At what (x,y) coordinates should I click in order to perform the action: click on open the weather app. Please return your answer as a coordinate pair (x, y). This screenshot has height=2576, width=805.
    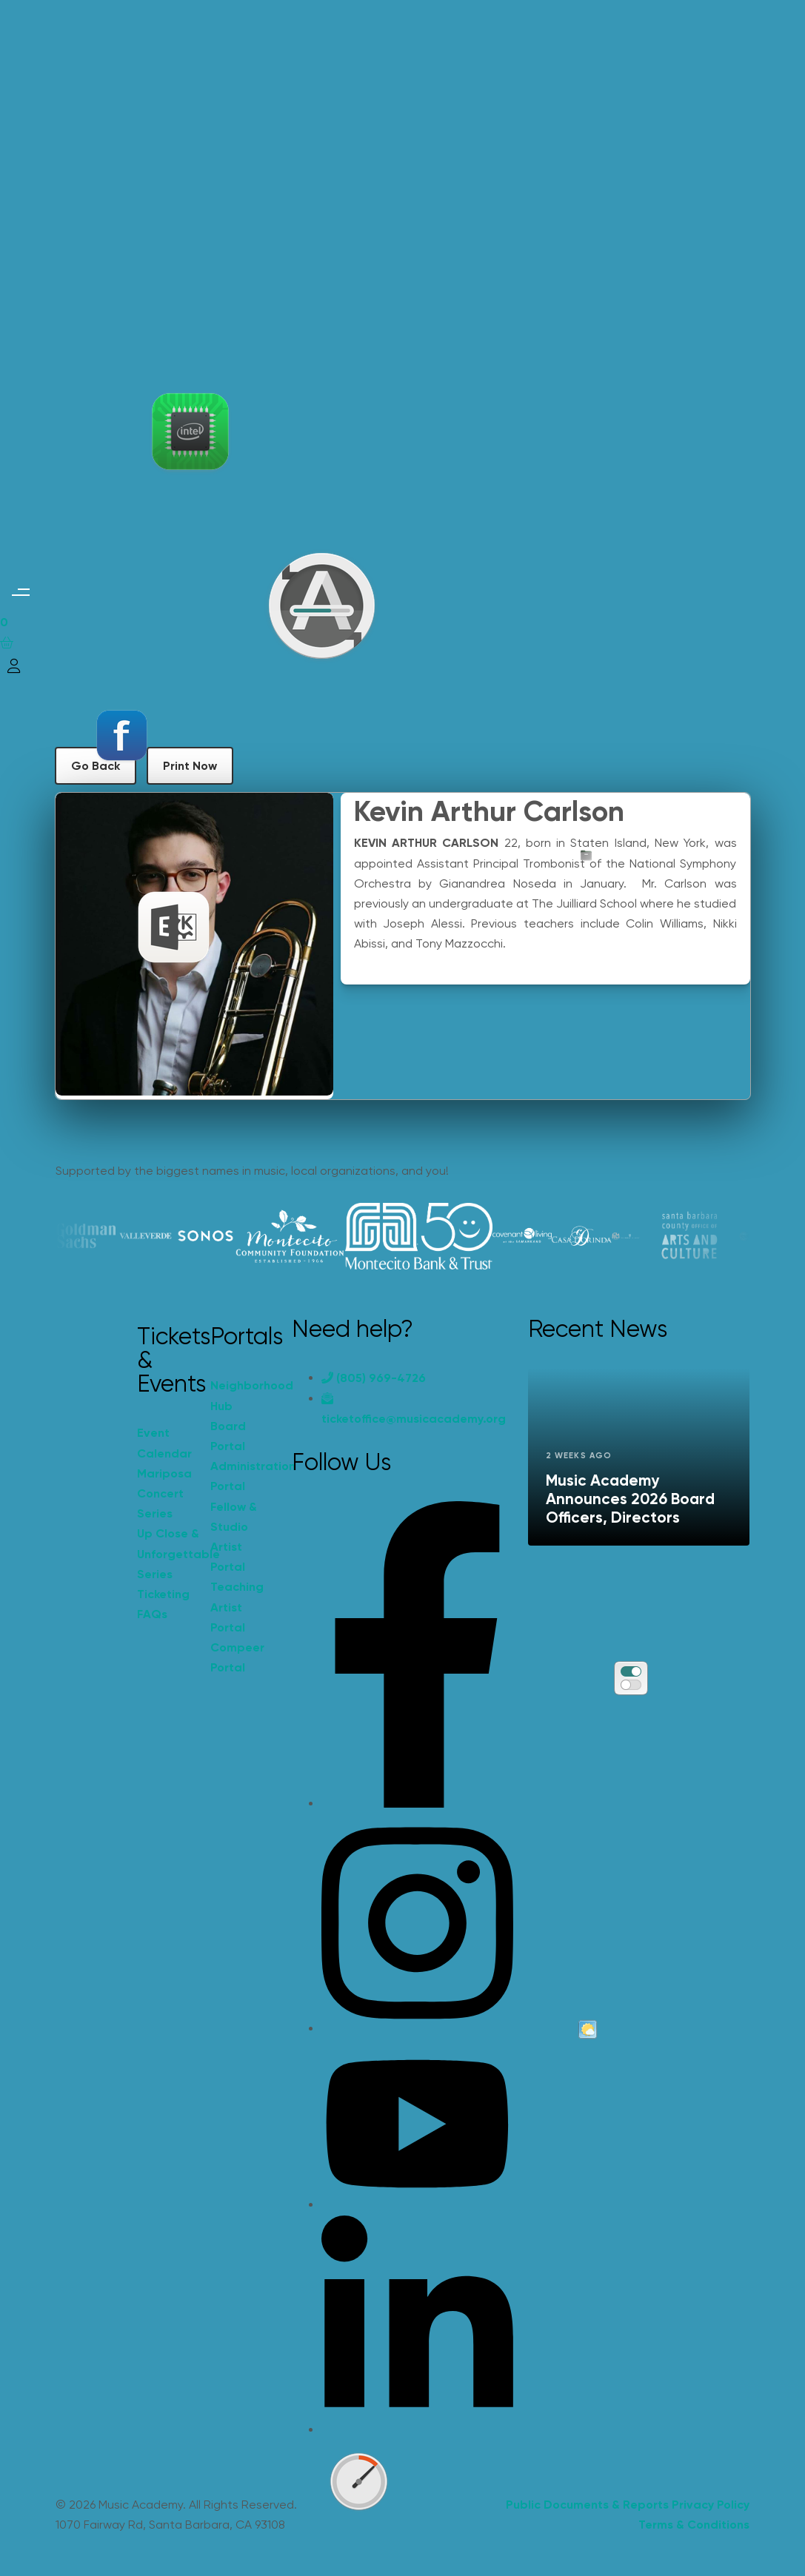
    Looking at the image, I should click on (587, 2029).